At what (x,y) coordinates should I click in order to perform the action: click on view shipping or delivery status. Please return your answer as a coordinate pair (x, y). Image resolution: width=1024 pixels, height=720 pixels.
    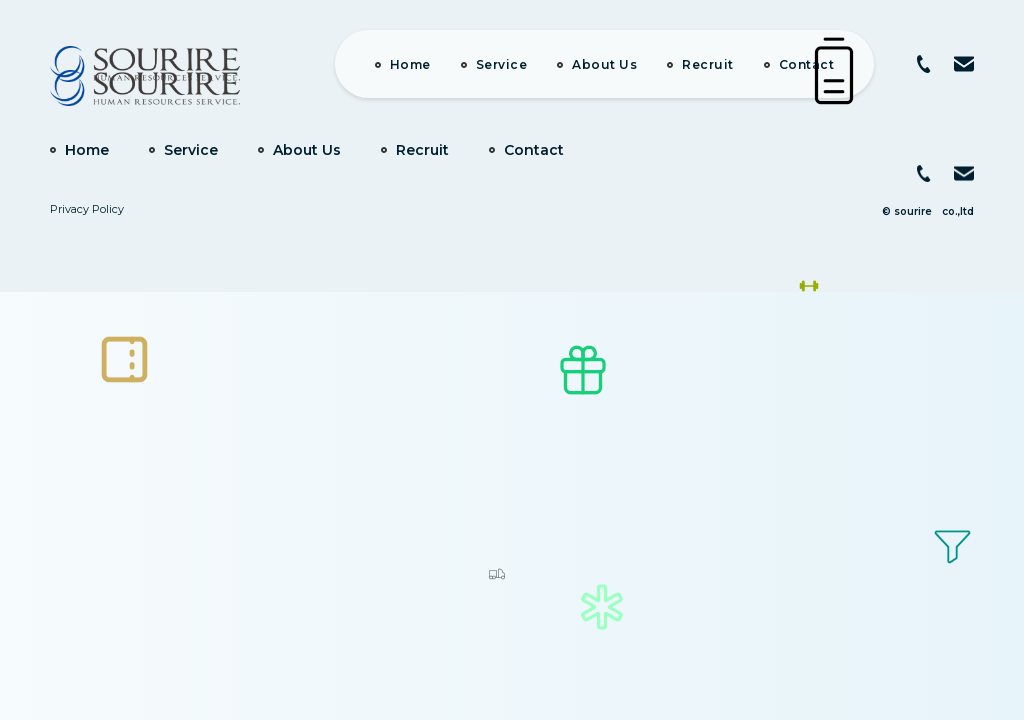
    Looking at the image, I should click on (497, 574).